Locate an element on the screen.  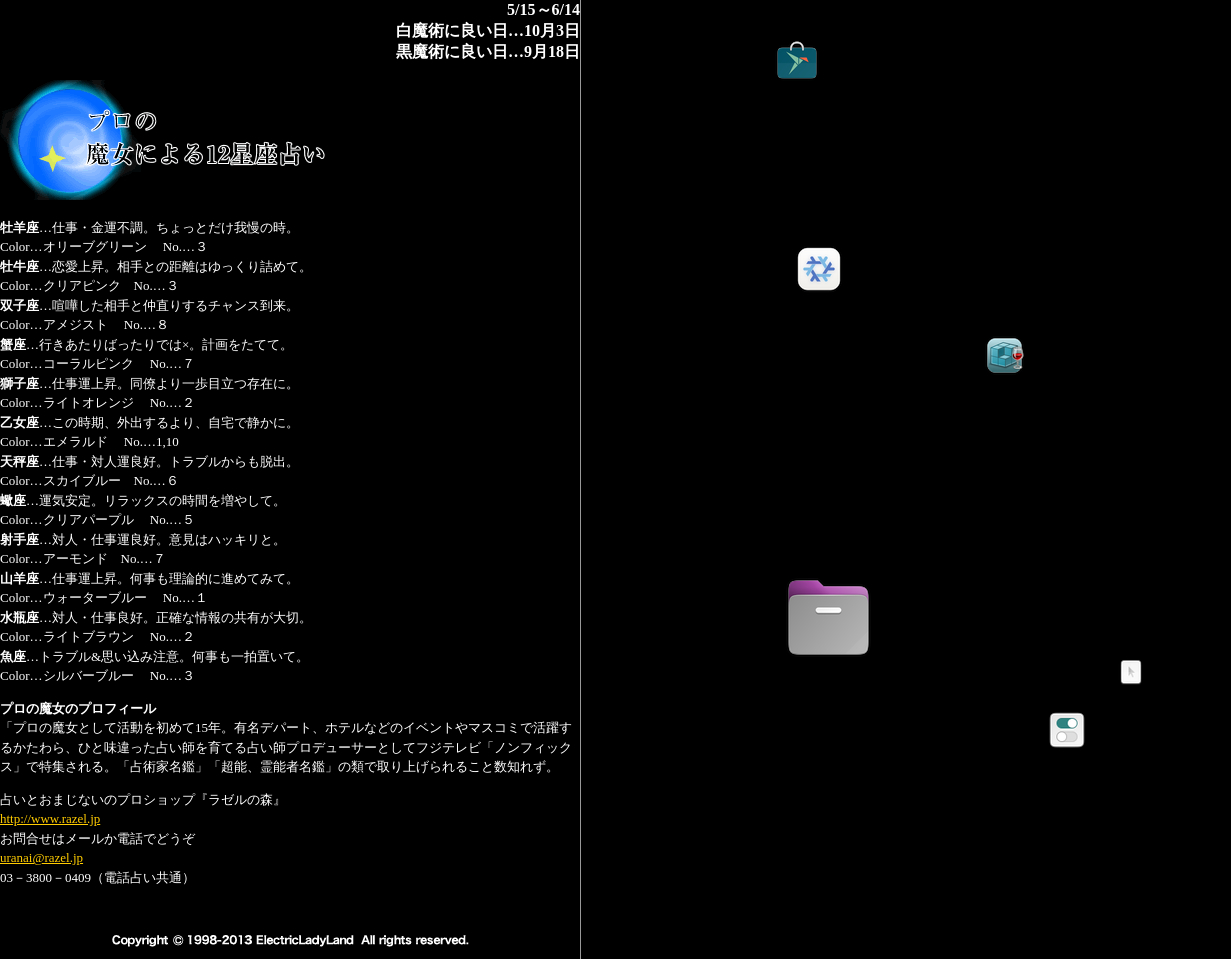
open the snap store to browse and install applications is located at coordinates (797, 63).